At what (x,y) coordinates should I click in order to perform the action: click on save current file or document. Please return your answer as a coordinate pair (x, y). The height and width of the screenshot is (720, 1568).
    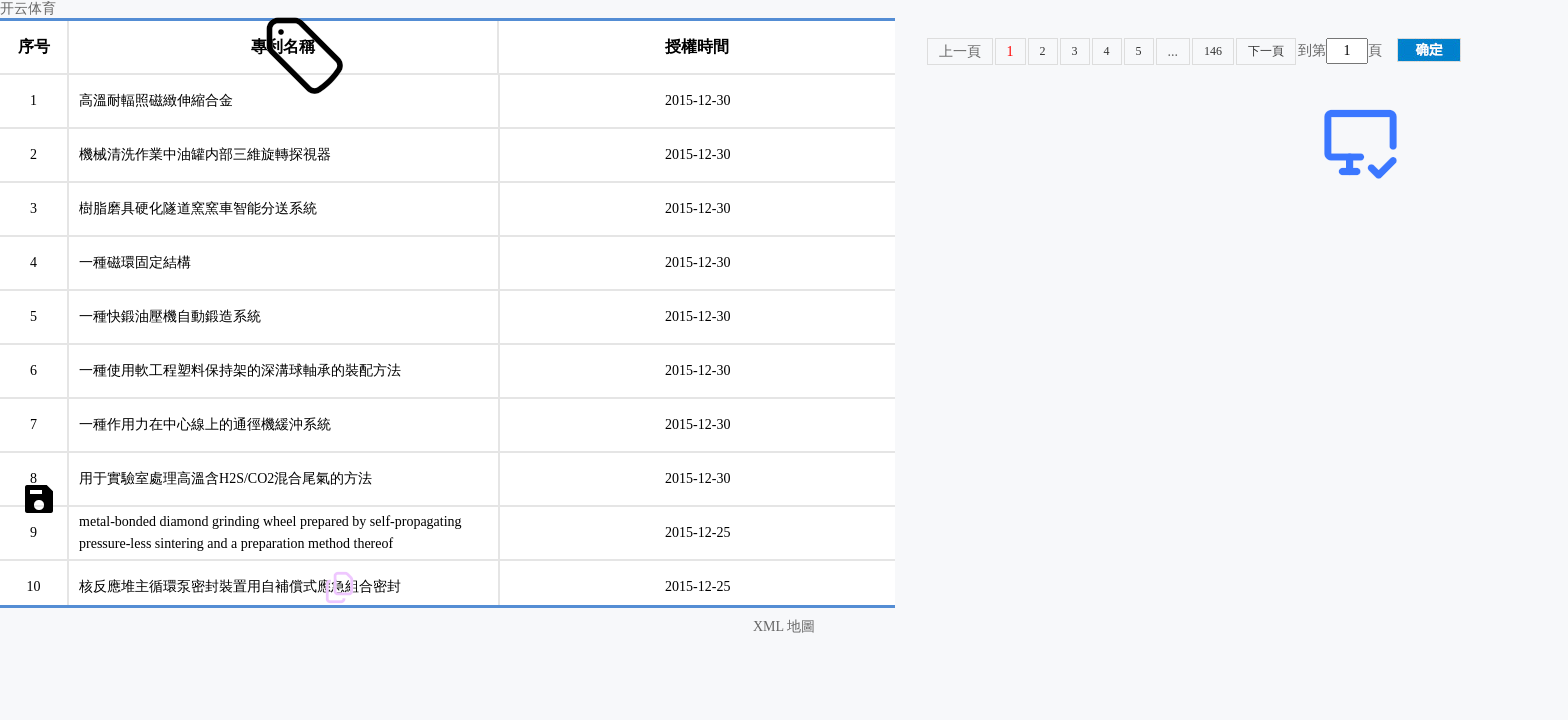
    Looking at the image, I should click on (39, 499).